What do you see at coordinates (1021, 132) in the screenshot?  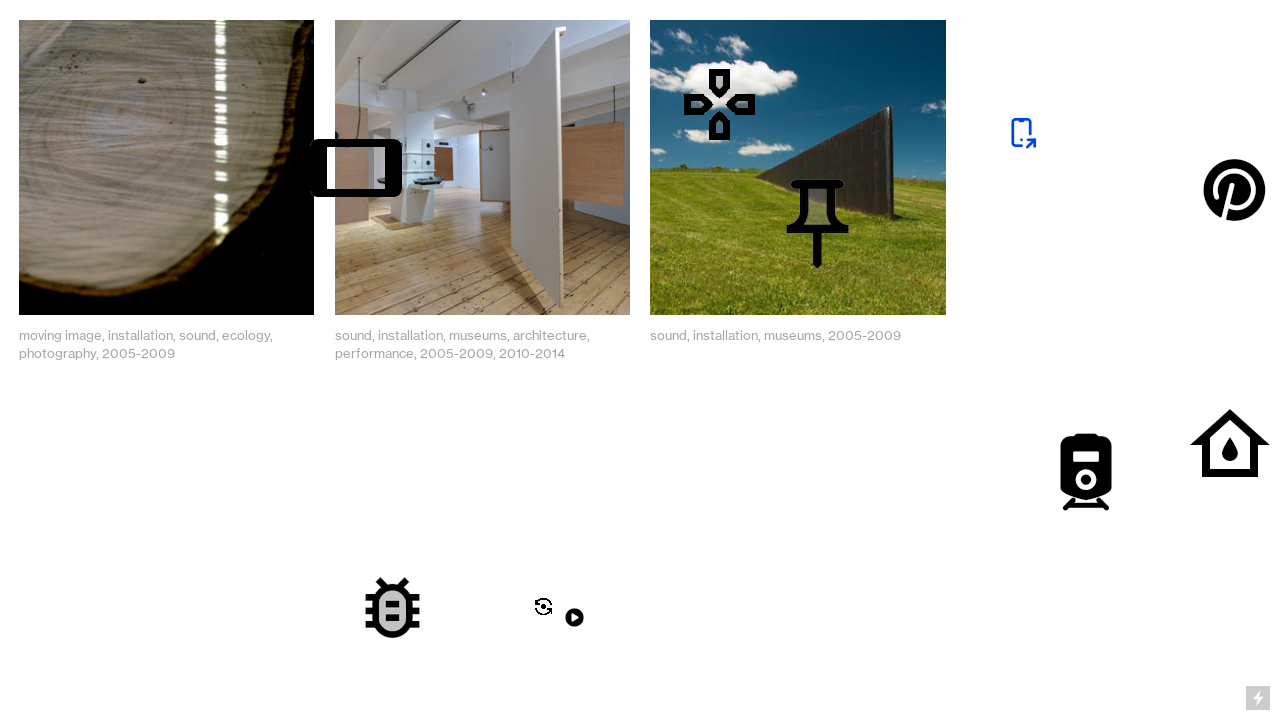 I see `share content from your mobile device` at bounding box center [1021, 132].